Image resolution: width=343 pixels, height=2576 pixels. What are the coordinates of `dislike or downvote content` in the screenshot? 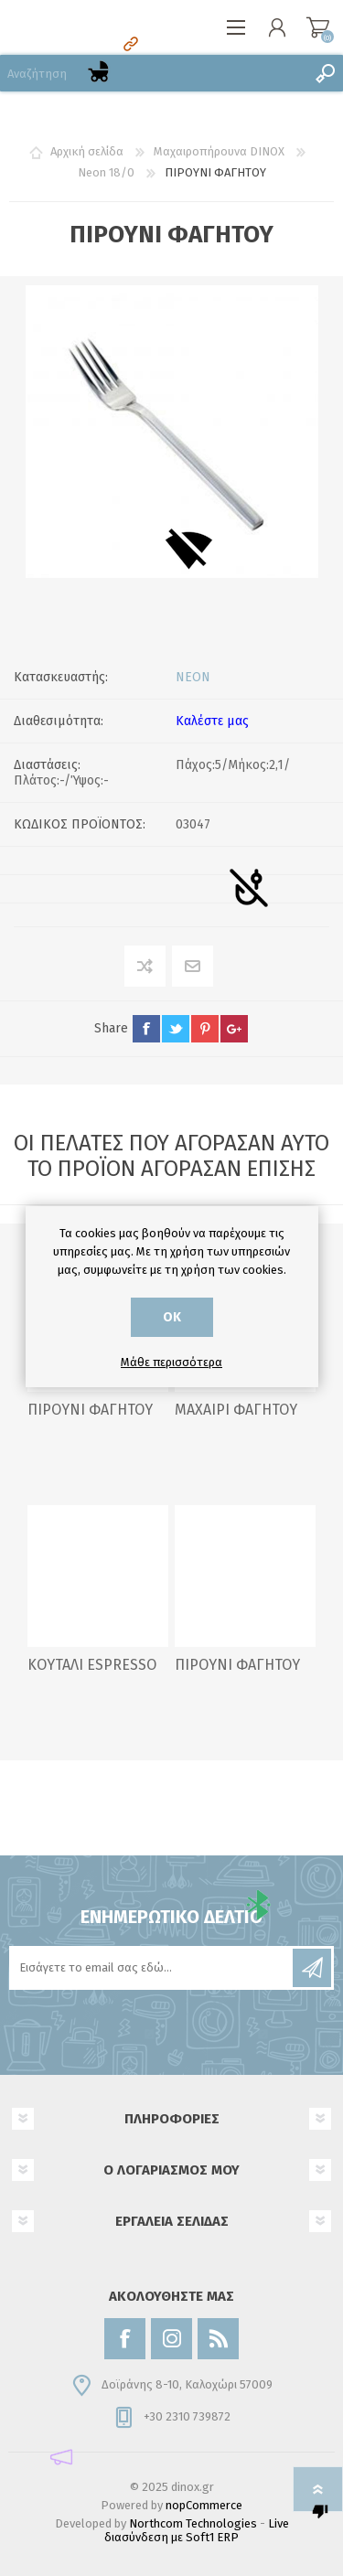 It's located at (320, 2511).